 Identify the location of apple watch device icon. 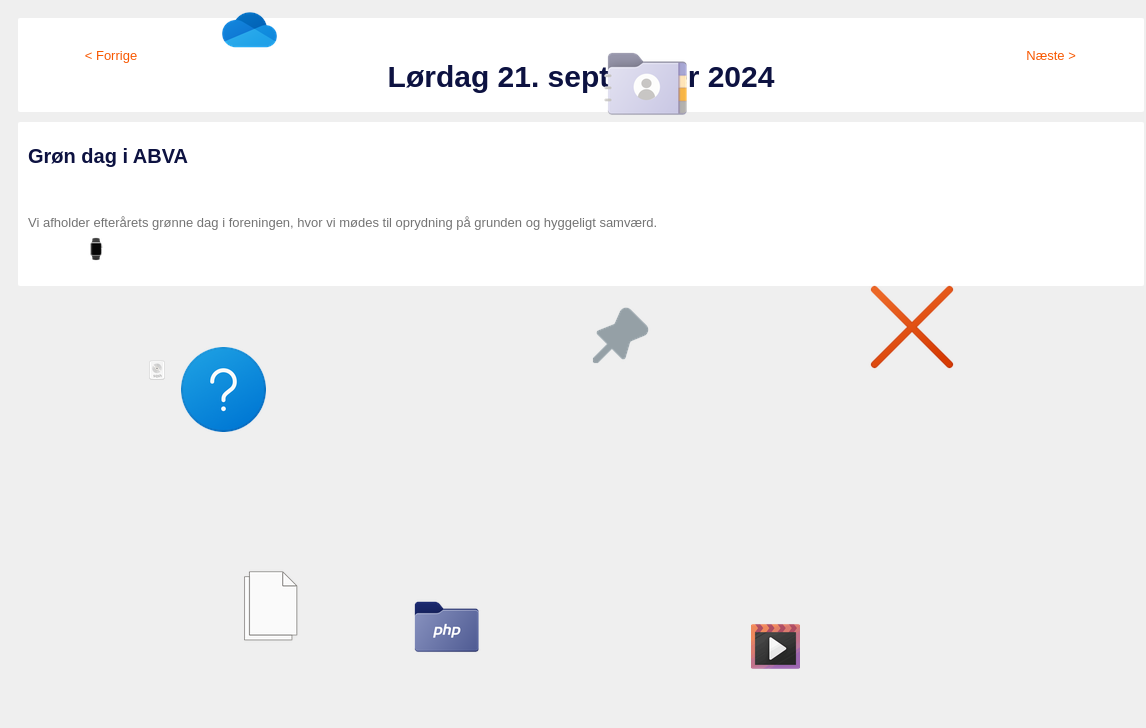
(96, 249).